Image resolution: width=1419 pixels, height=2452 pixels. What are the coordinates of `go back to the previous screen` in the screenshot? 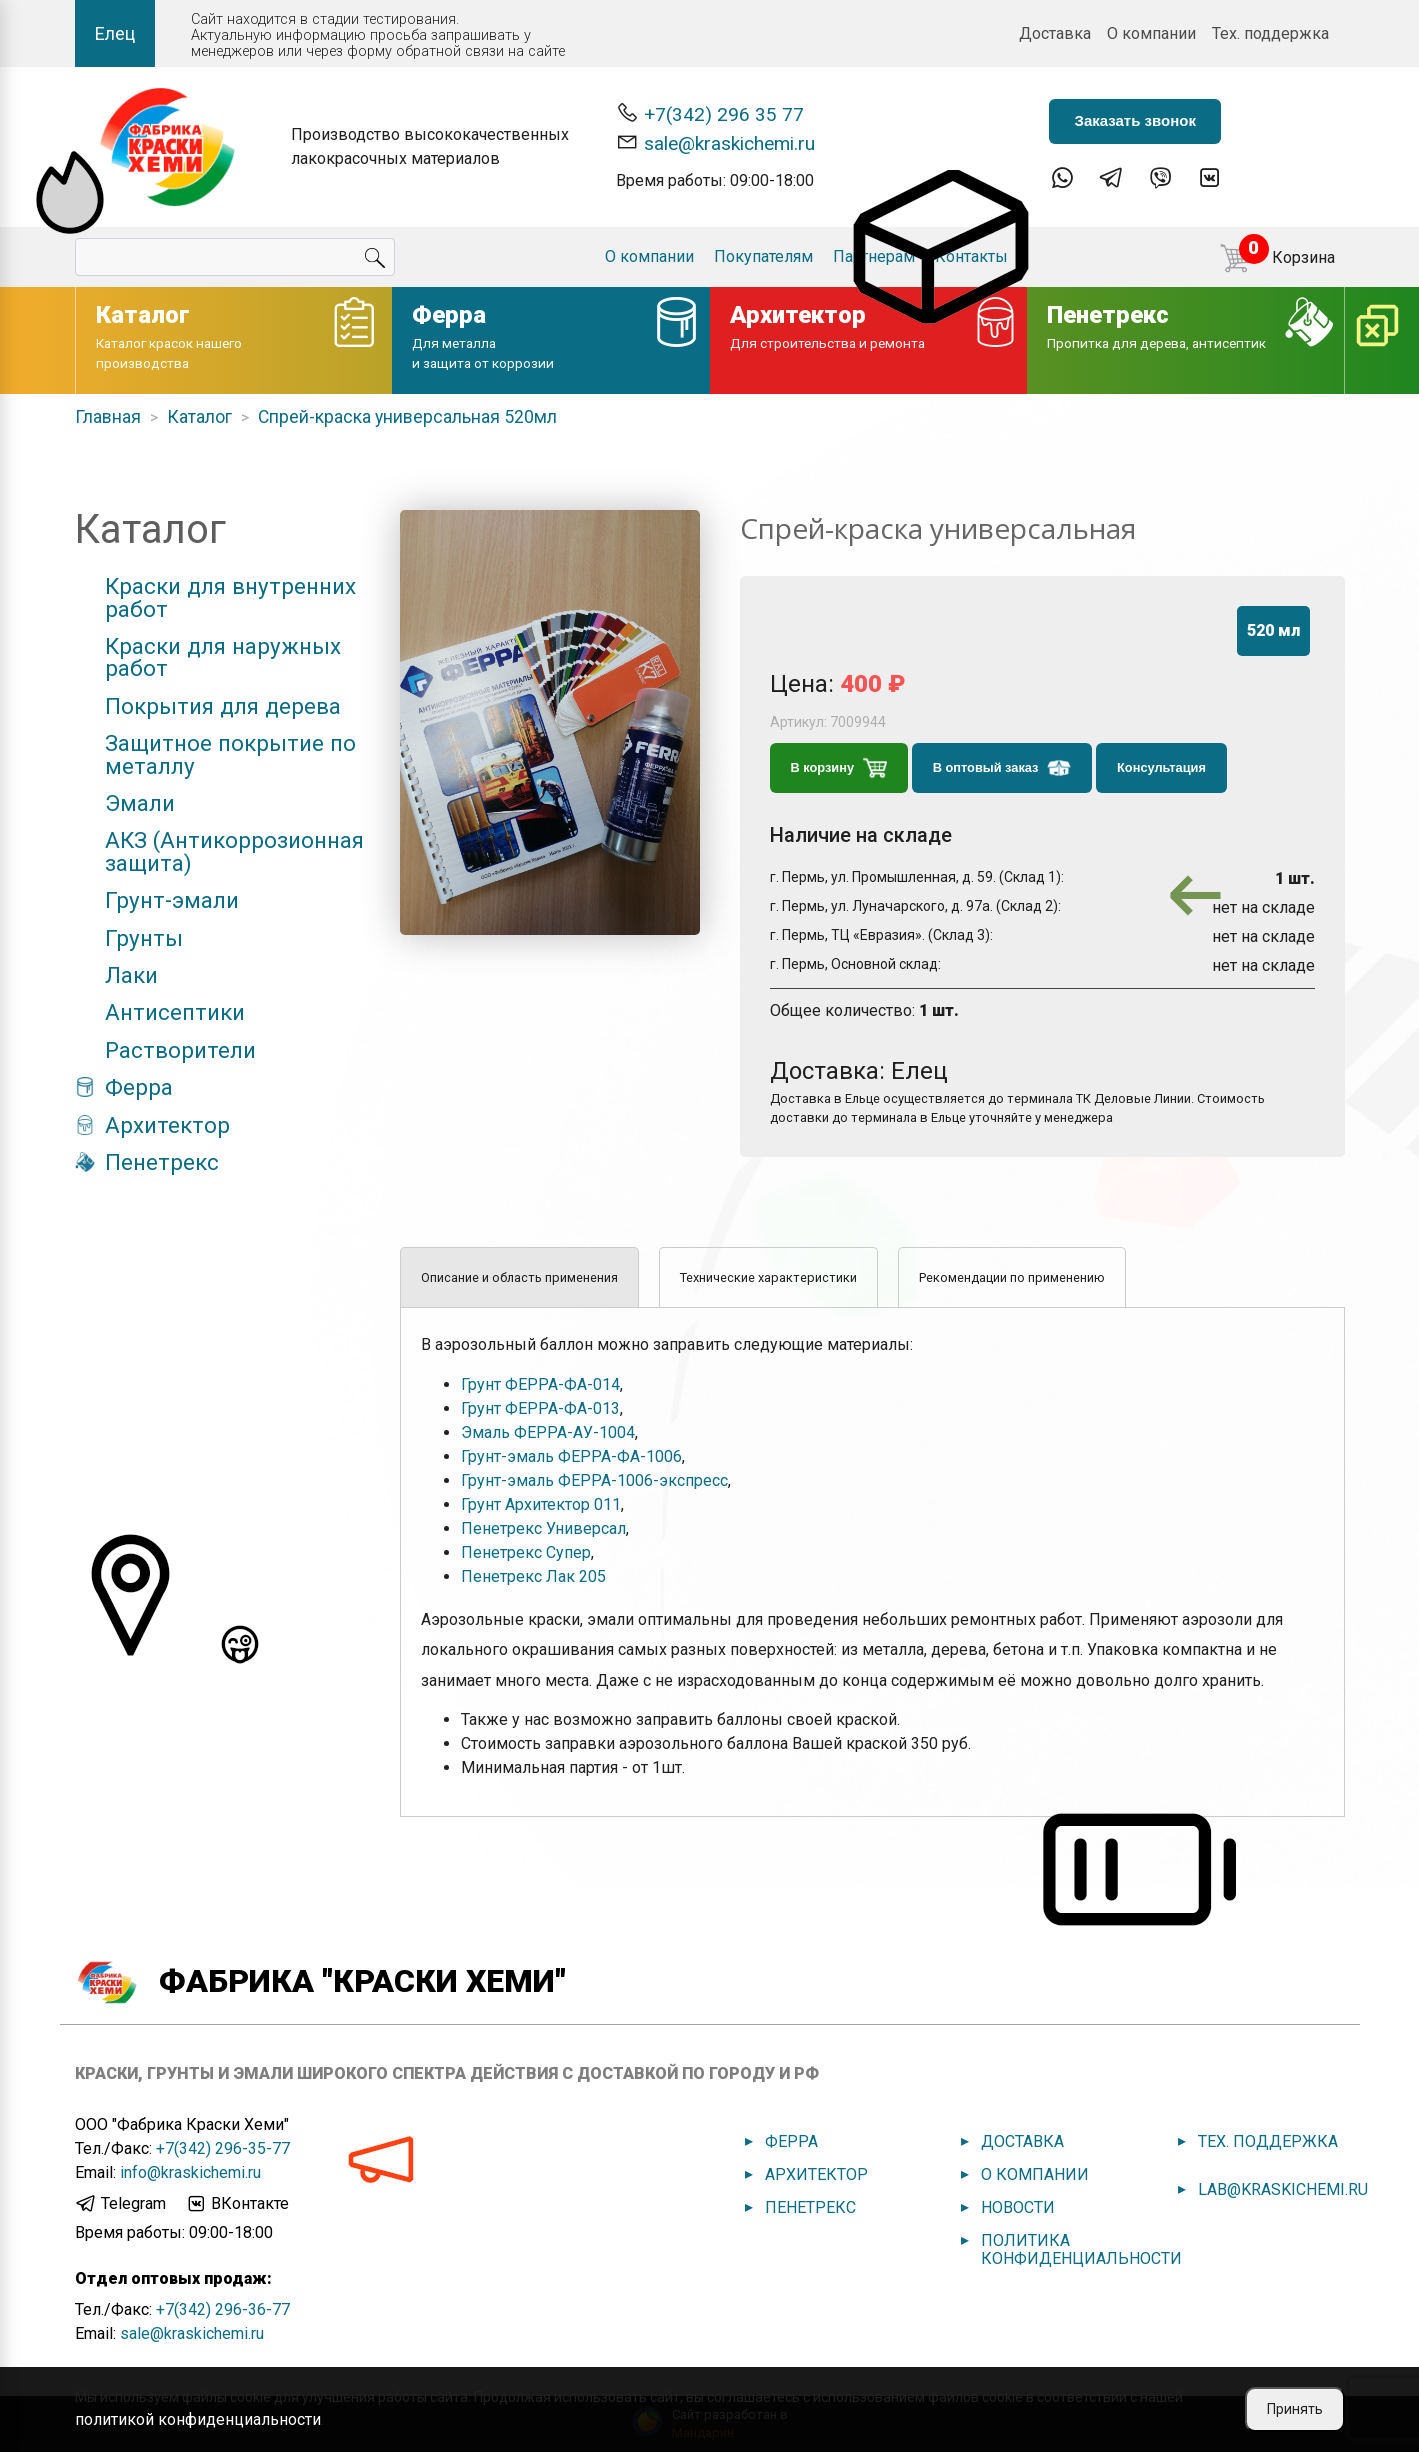 It's located at (1198, 896).